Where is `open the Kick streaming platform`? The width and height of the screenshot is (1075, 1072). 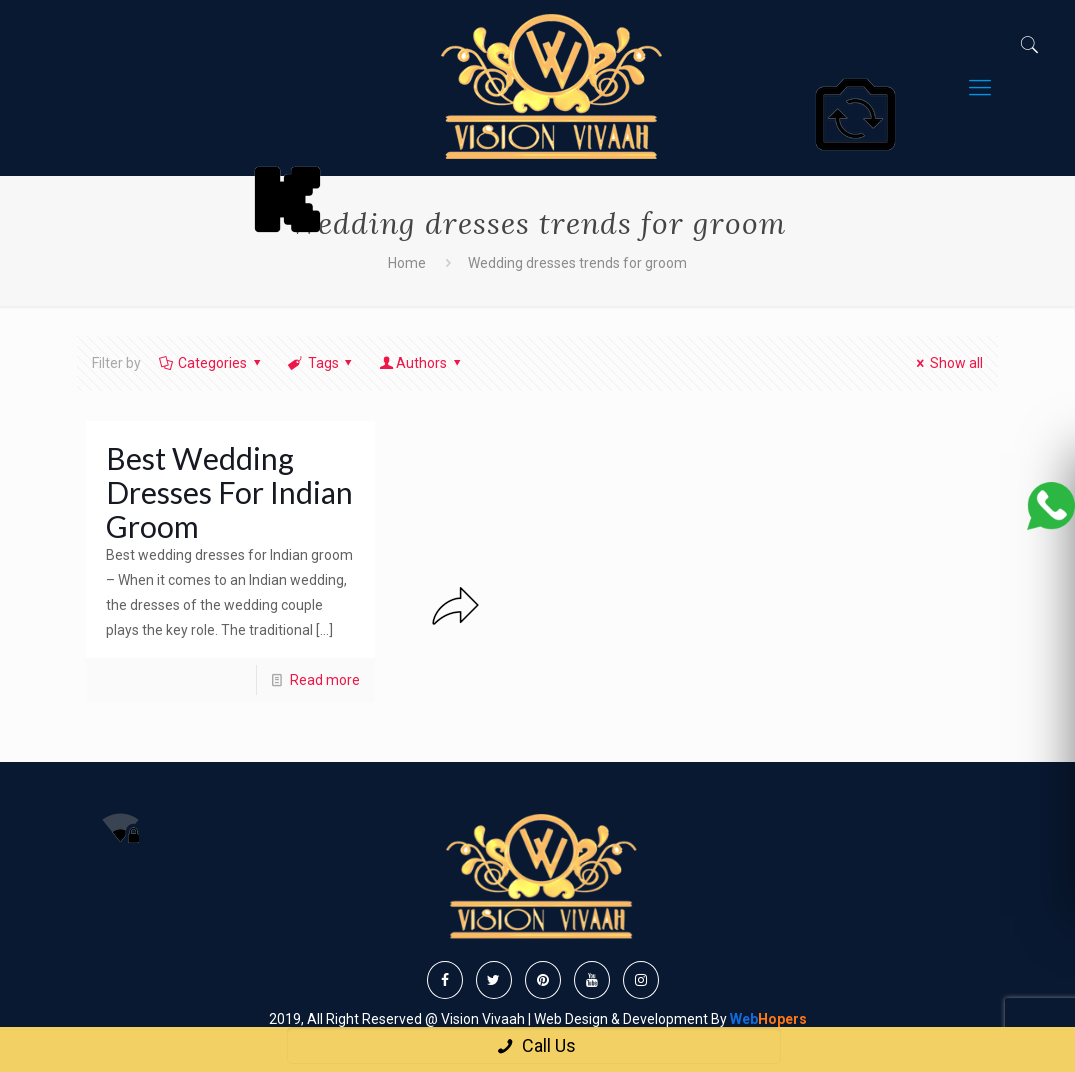 open the Kick streaming platform is located at coordinates (287, 199).